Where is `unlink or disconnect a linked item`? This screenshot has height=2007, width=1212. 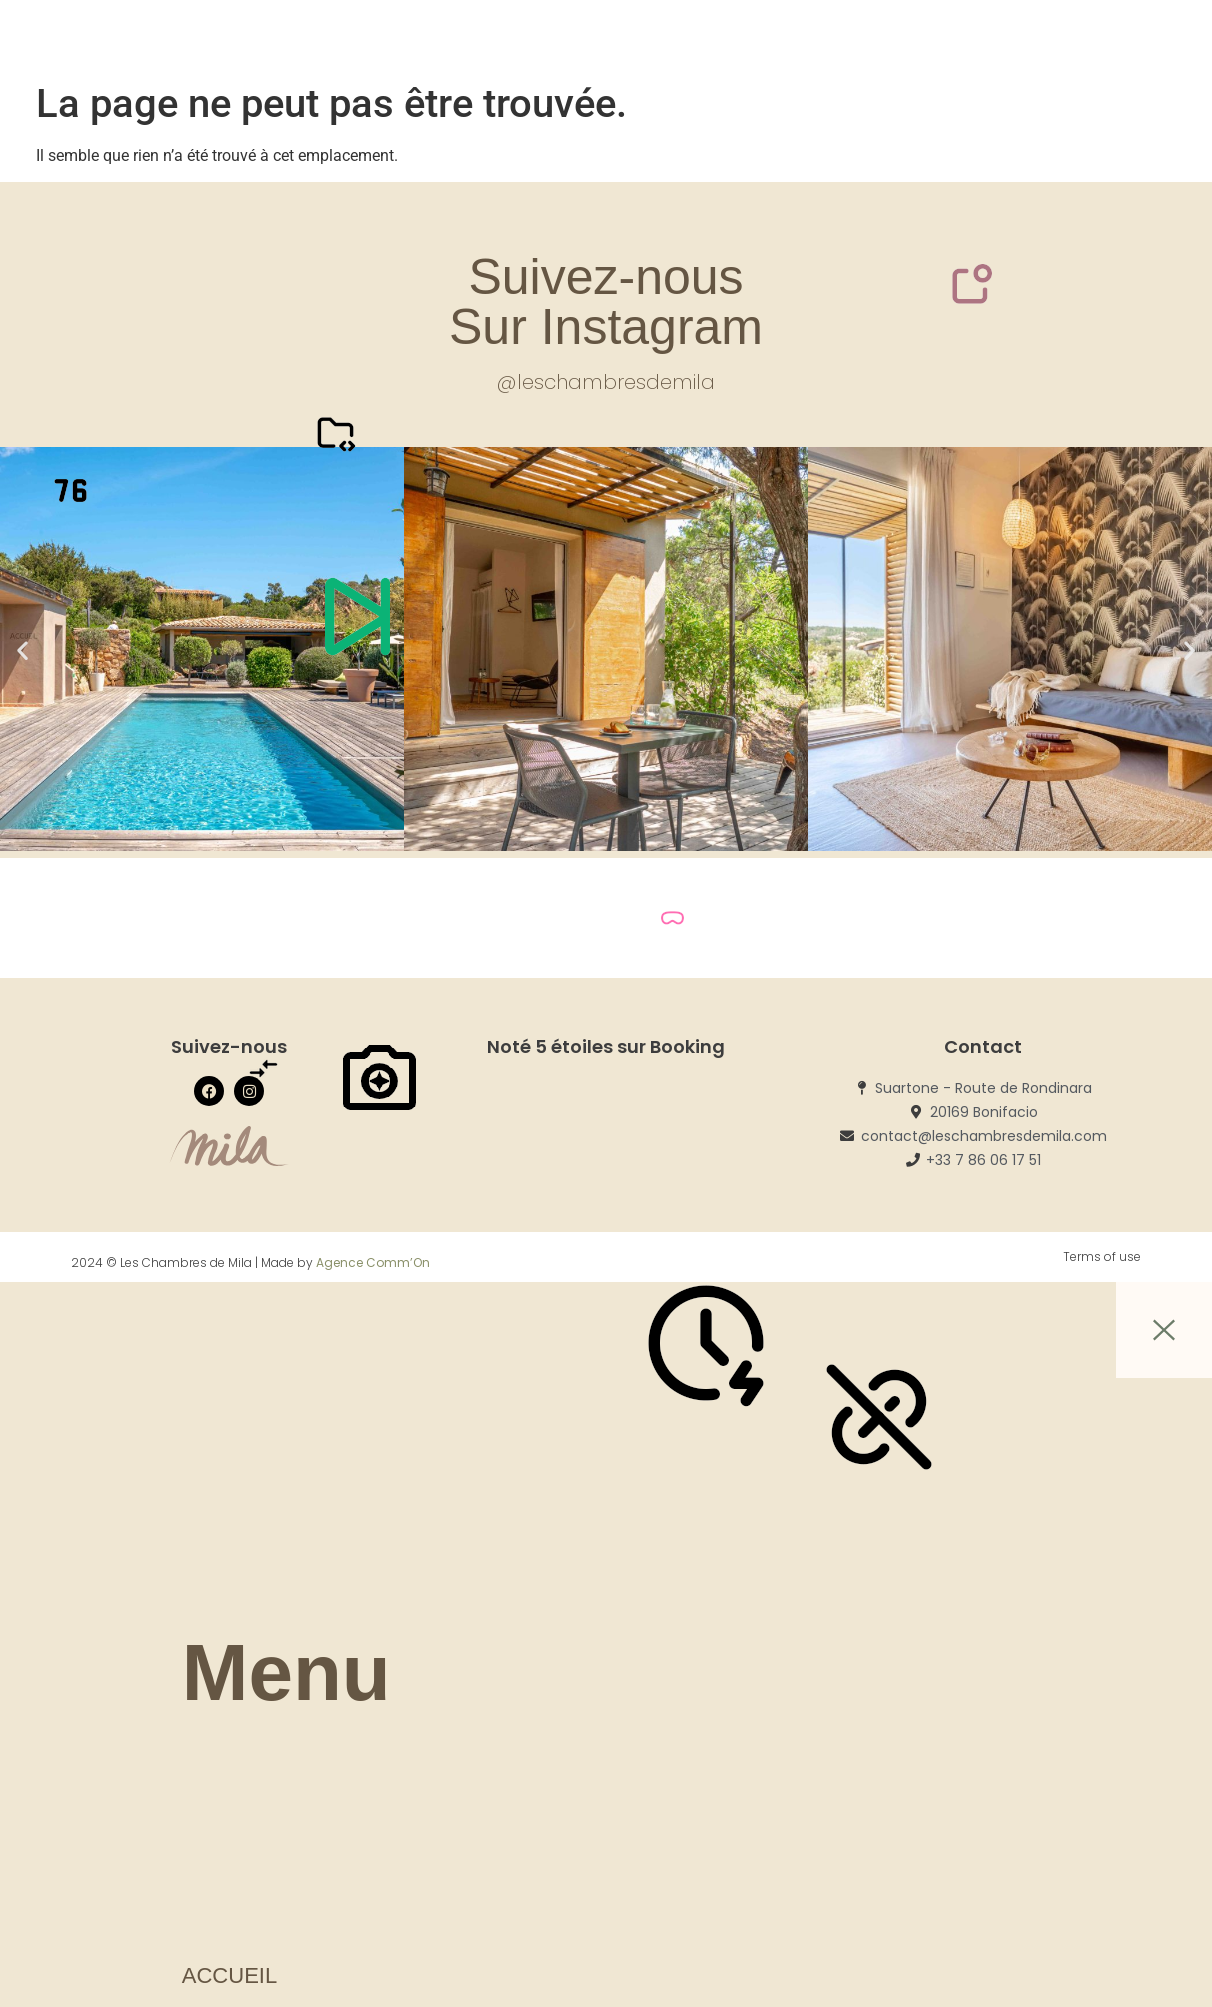 unlink or disconnect a linked item is located at coordinates (879, 1417).